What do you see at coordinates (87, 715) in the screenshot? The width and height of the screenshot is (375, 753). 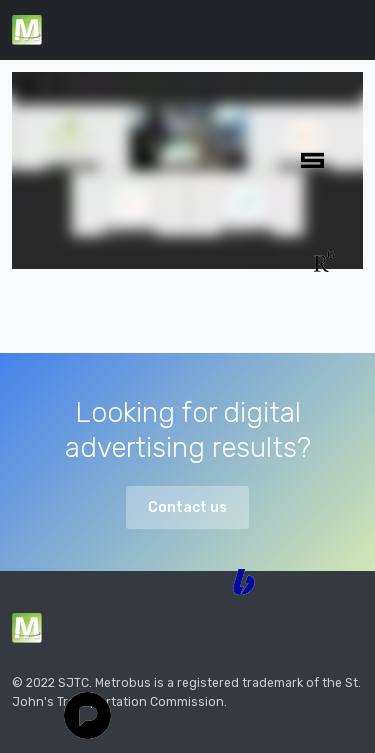 I see `open the Pixelfed app` at bounding box center [87, 715].